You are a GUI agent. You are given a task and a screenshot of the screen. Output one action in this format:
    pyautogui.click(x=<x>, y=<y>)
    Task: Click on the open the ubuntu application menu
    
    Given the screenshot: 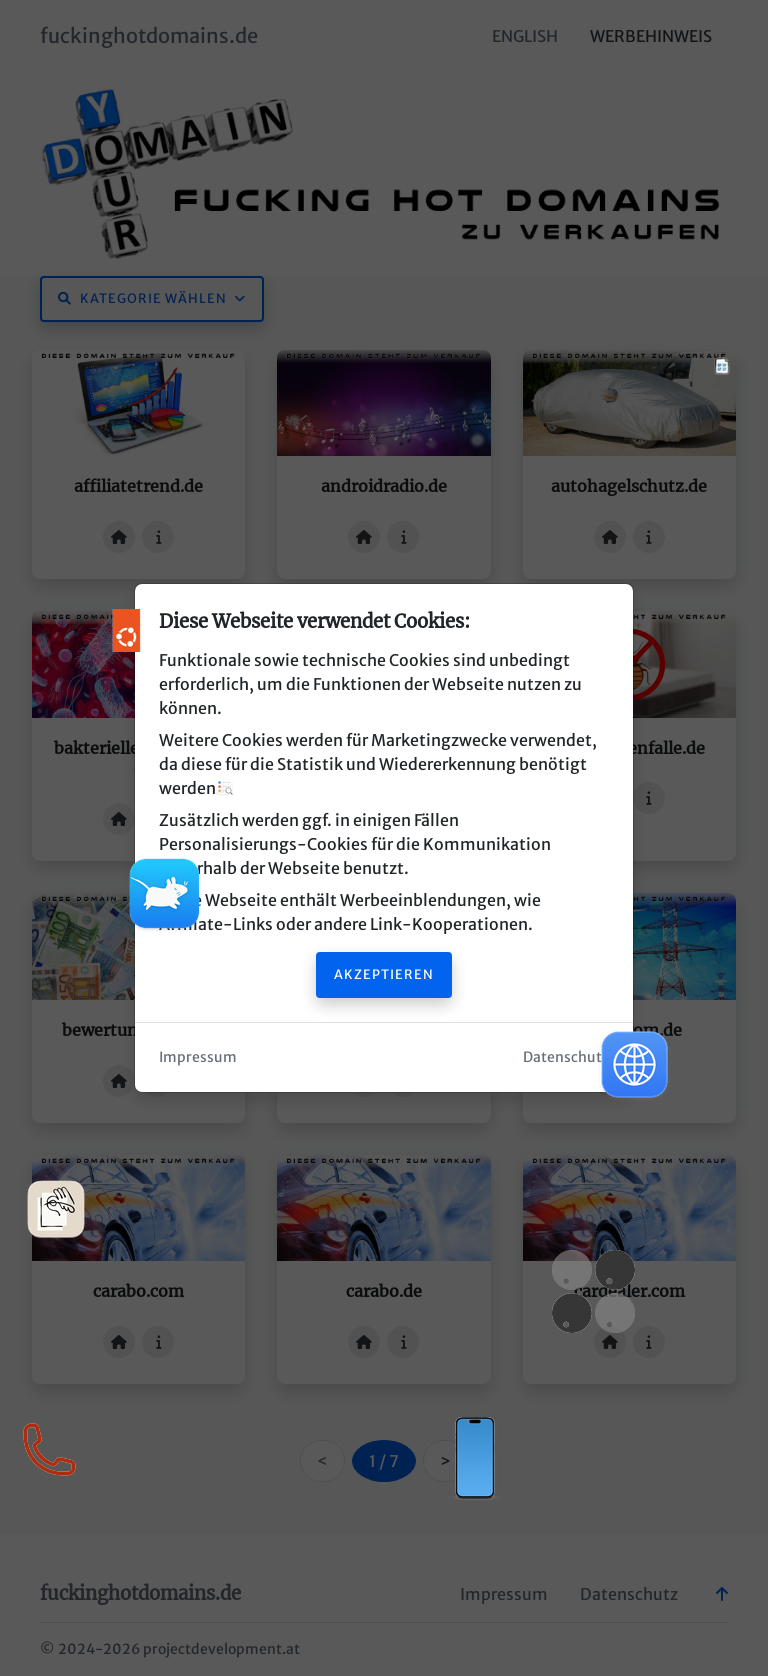 What is the action you would take?
    pyautogui.click(x=126, y=630)
    